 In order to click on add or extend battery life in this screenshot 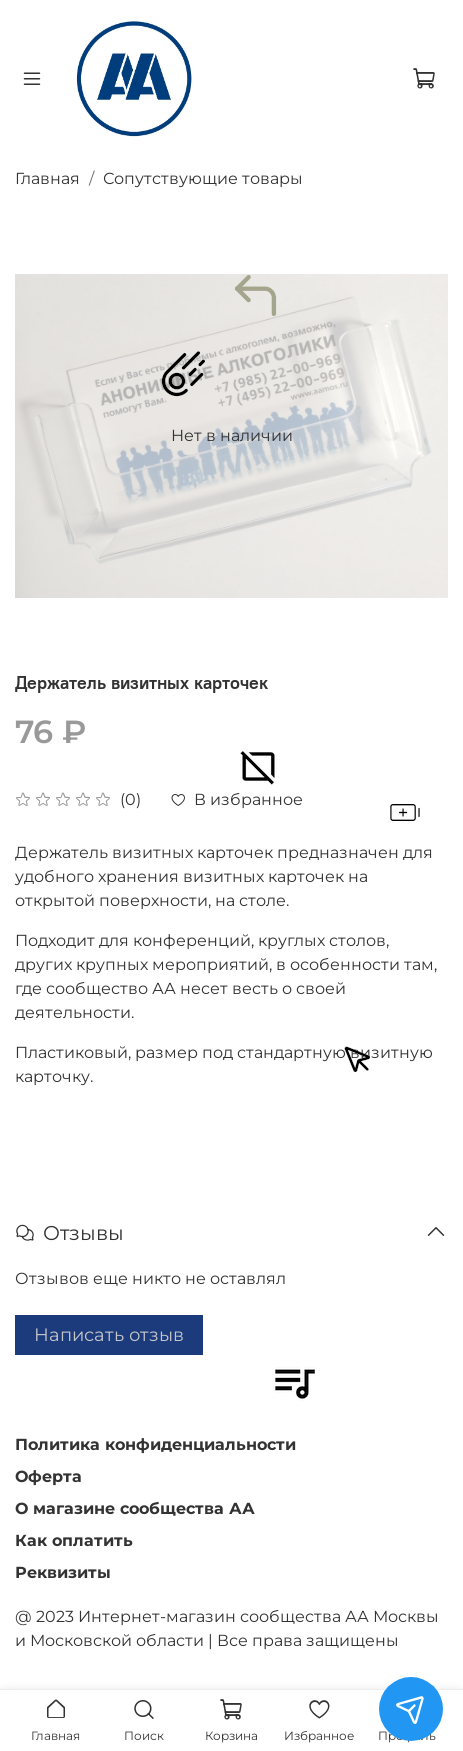, I will do `click(404, 812)`.